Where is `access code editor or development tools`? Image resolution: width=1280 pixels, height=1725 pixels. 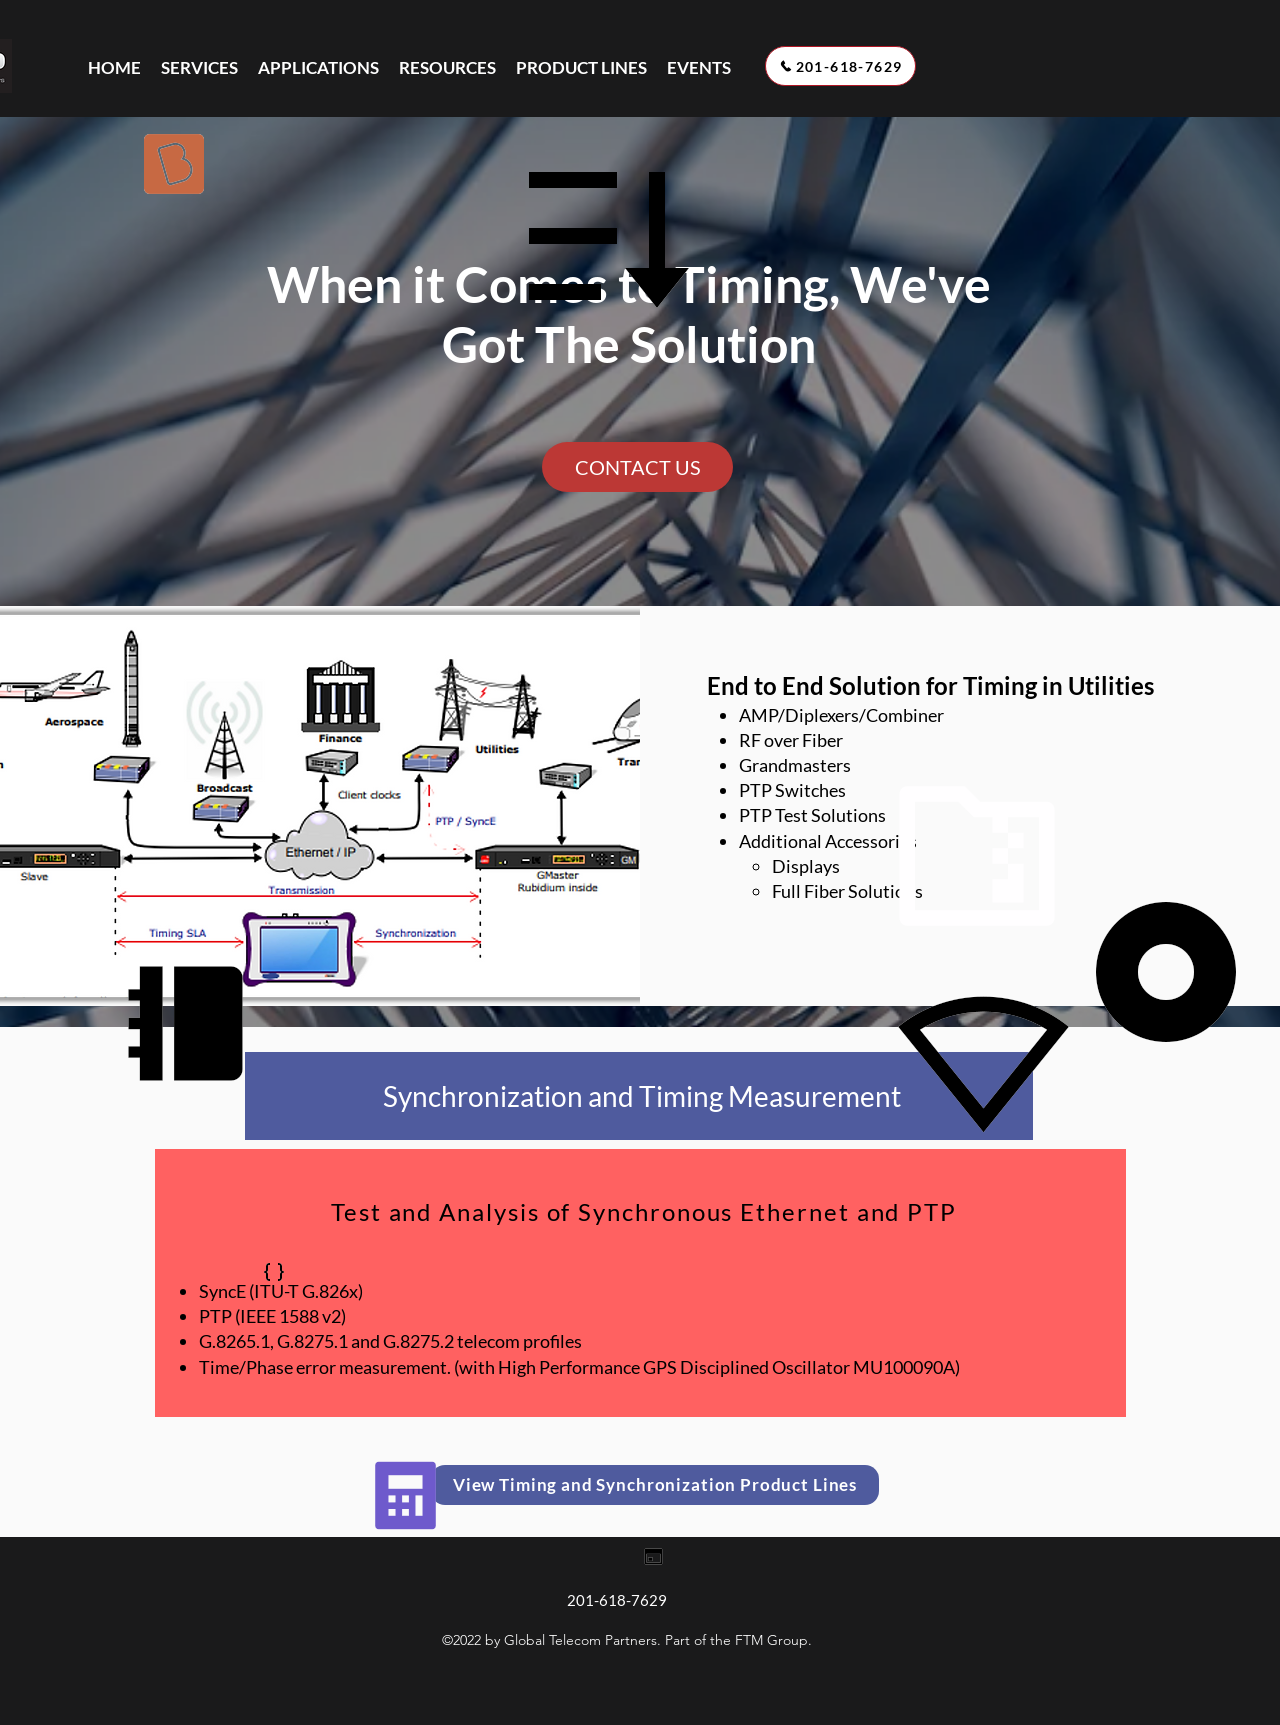
access code editor or development tools is located at coordinates (274, 1272).